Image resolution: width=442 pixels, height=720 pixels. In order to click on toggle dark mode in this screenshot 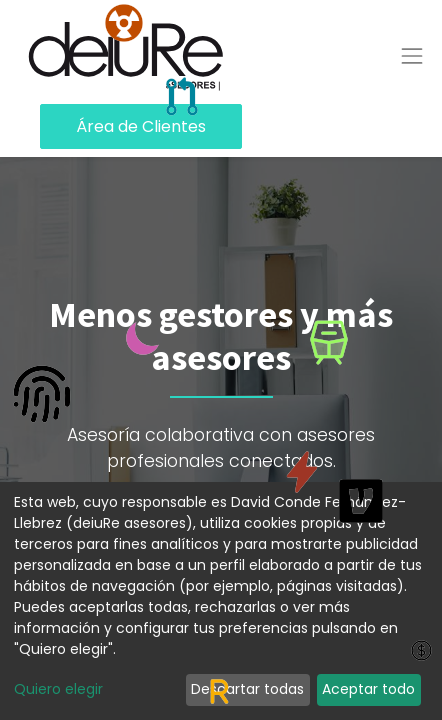, I will do `click(142, 338)`.